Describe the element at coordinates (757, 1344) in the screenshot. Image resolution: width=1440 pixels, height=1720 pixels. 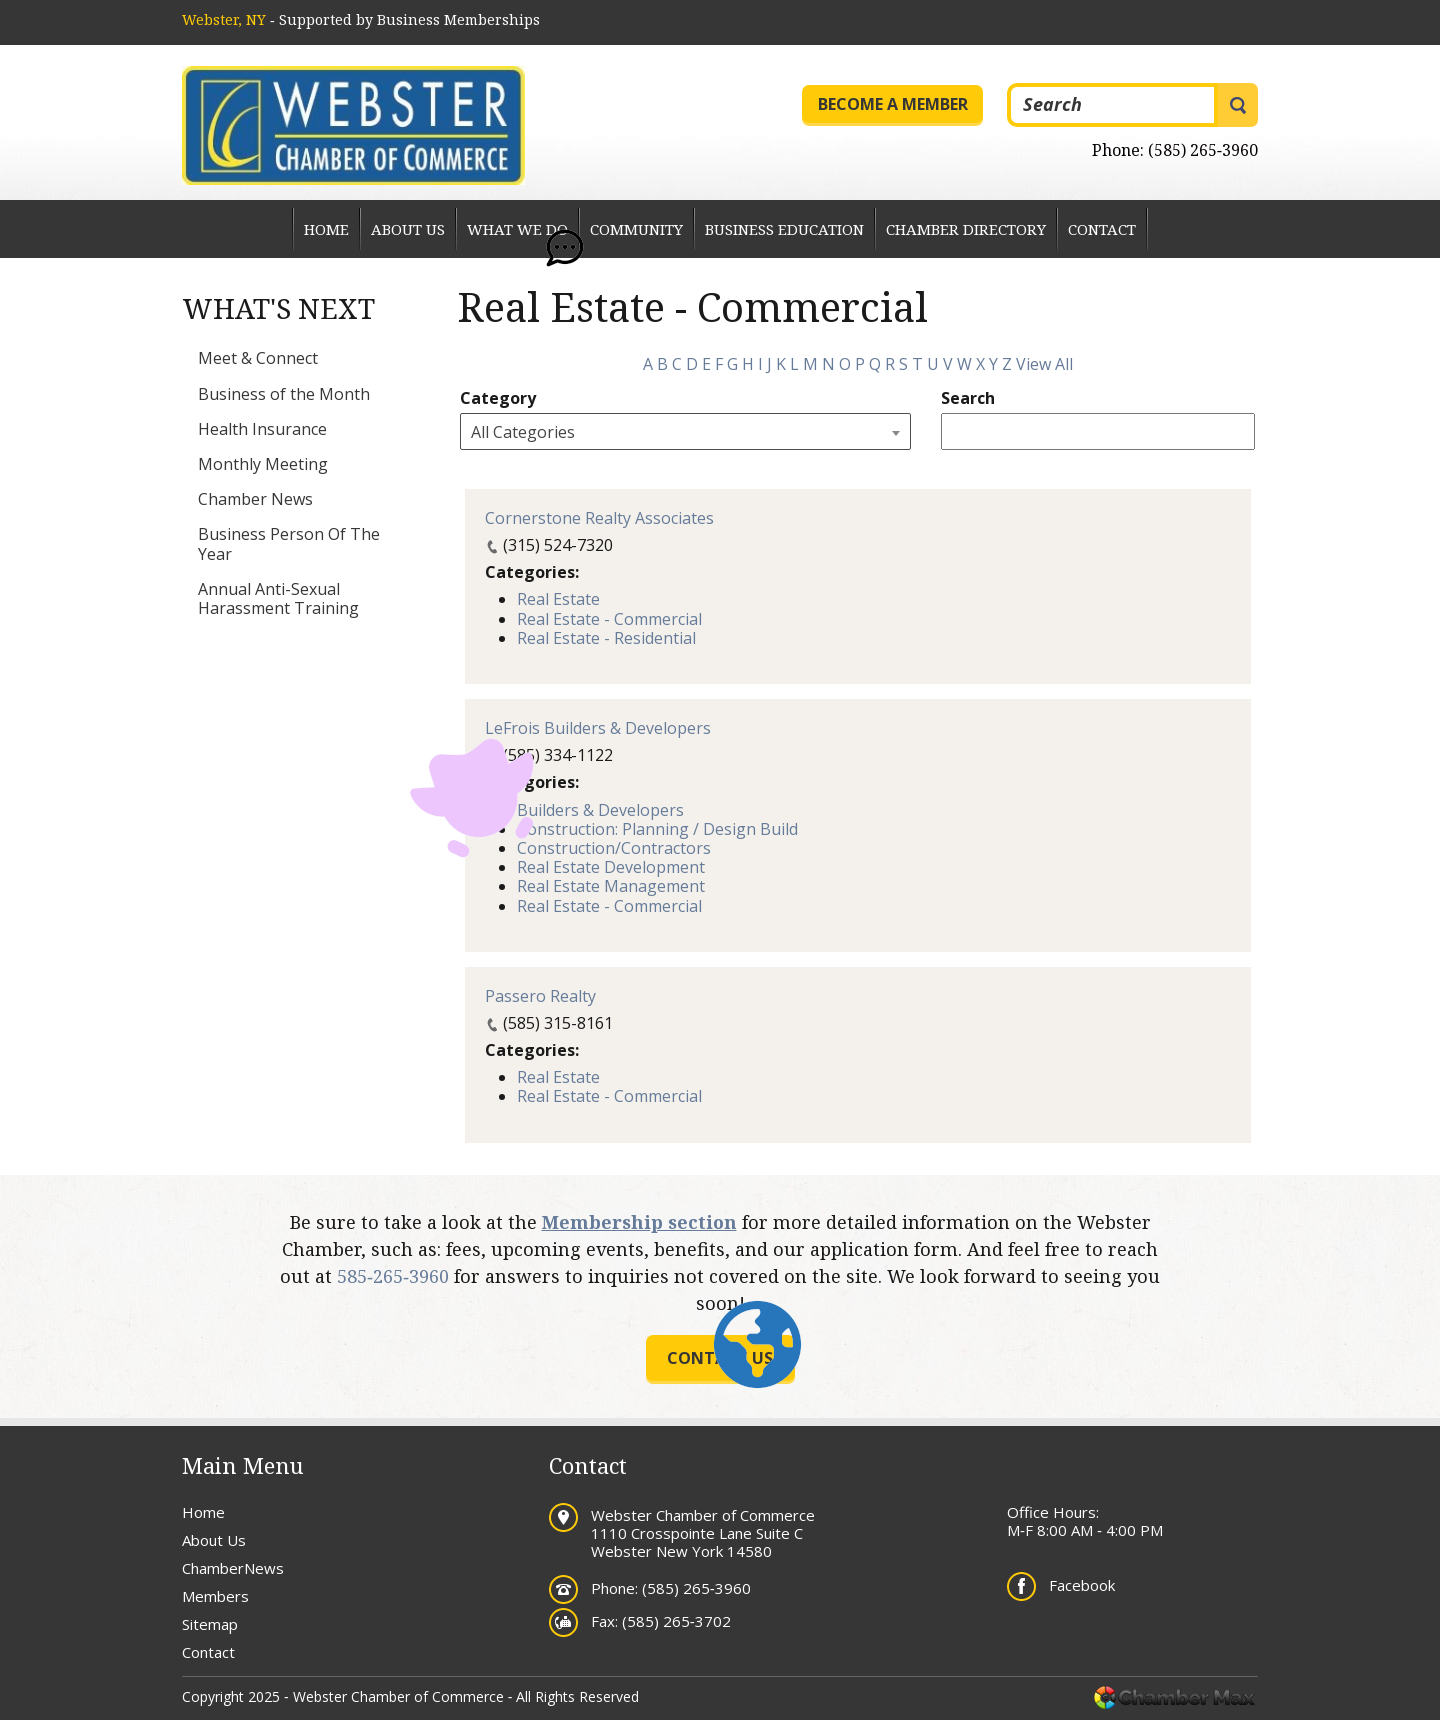
I see `switch to global or worldwide view` at that location.